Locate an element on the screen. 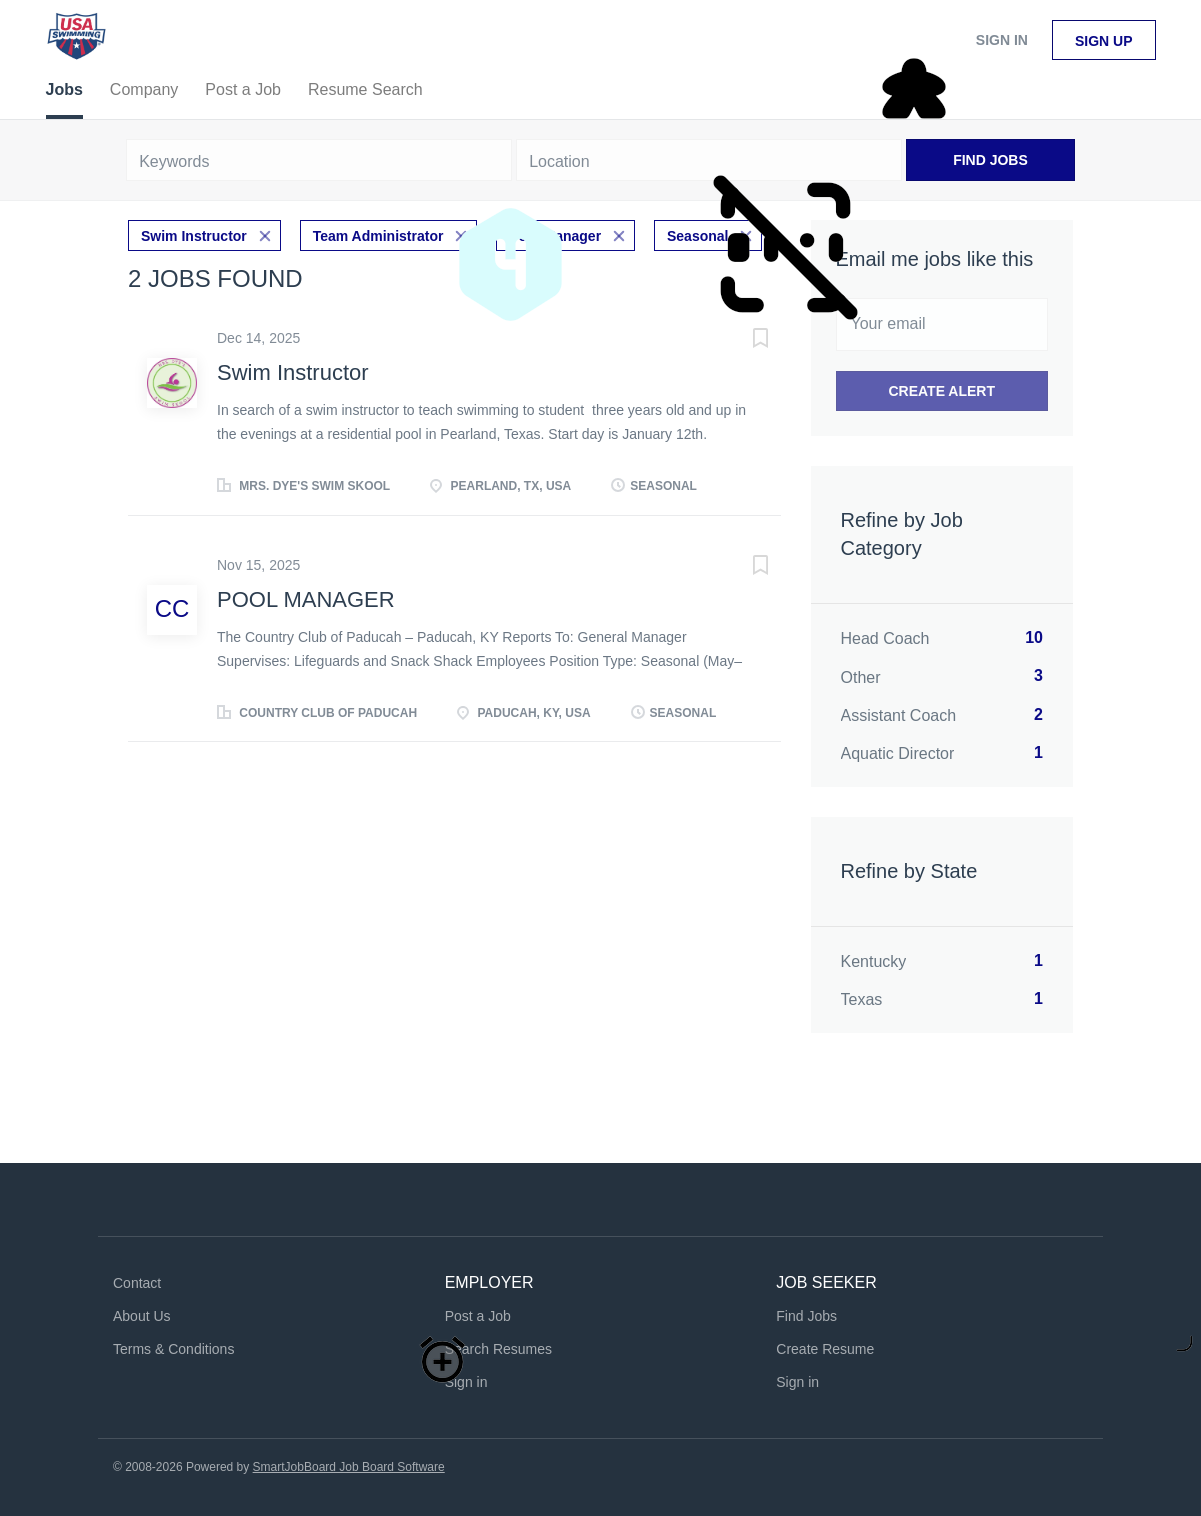 Image resolution: width=1201 pixels, height=1516 pixels. step 4 in a multi-step process is located at coordinates (510, 264).